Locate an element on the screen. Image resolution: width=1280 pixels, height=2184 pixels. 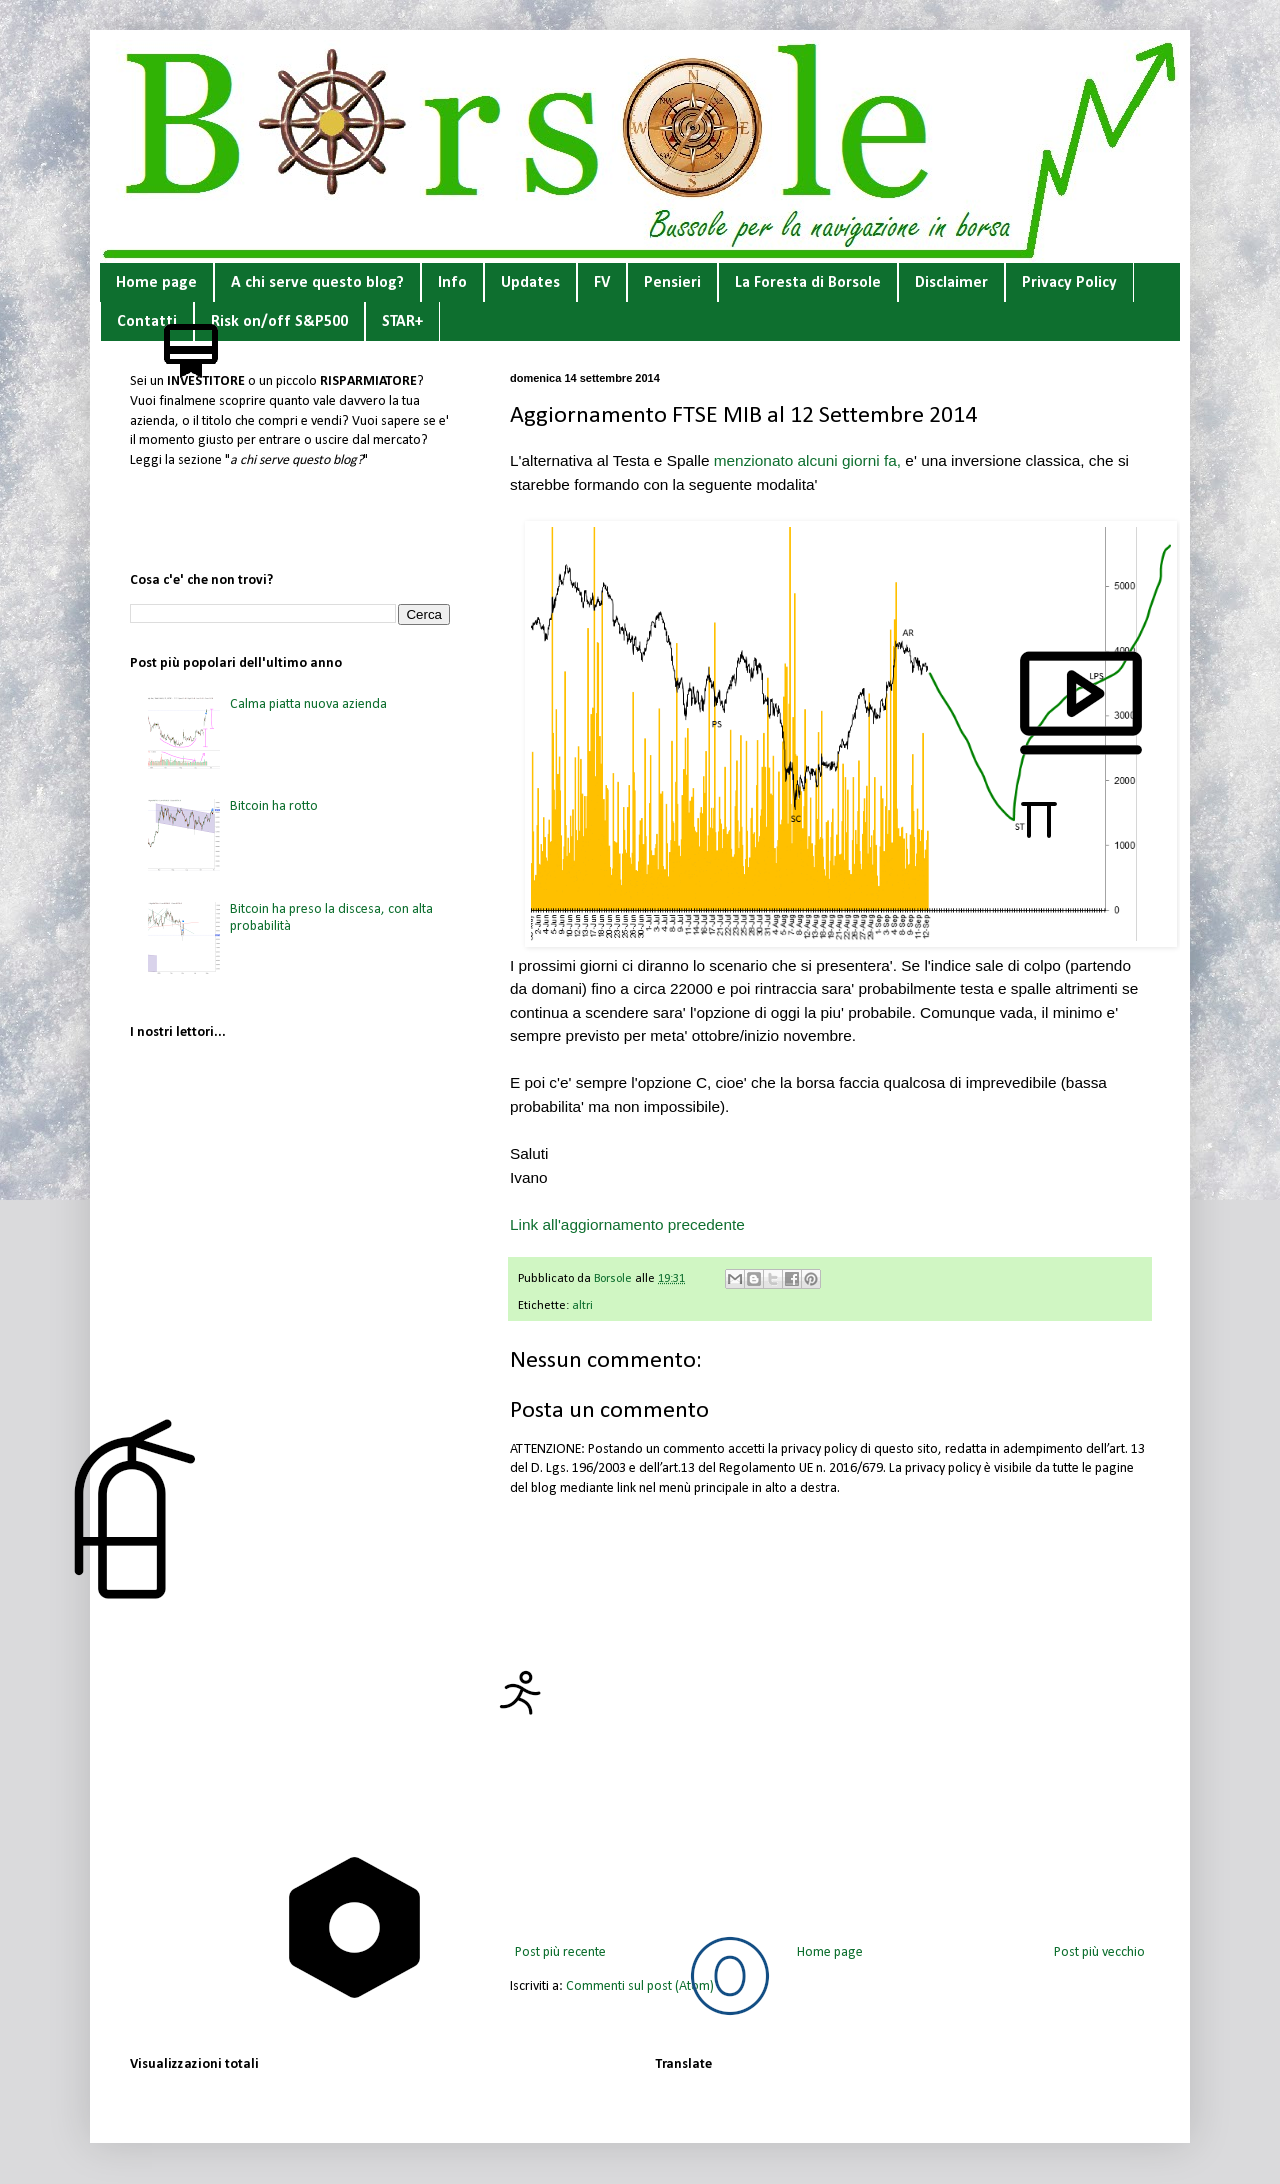
view membership card details is located at coordinates (191, 351).